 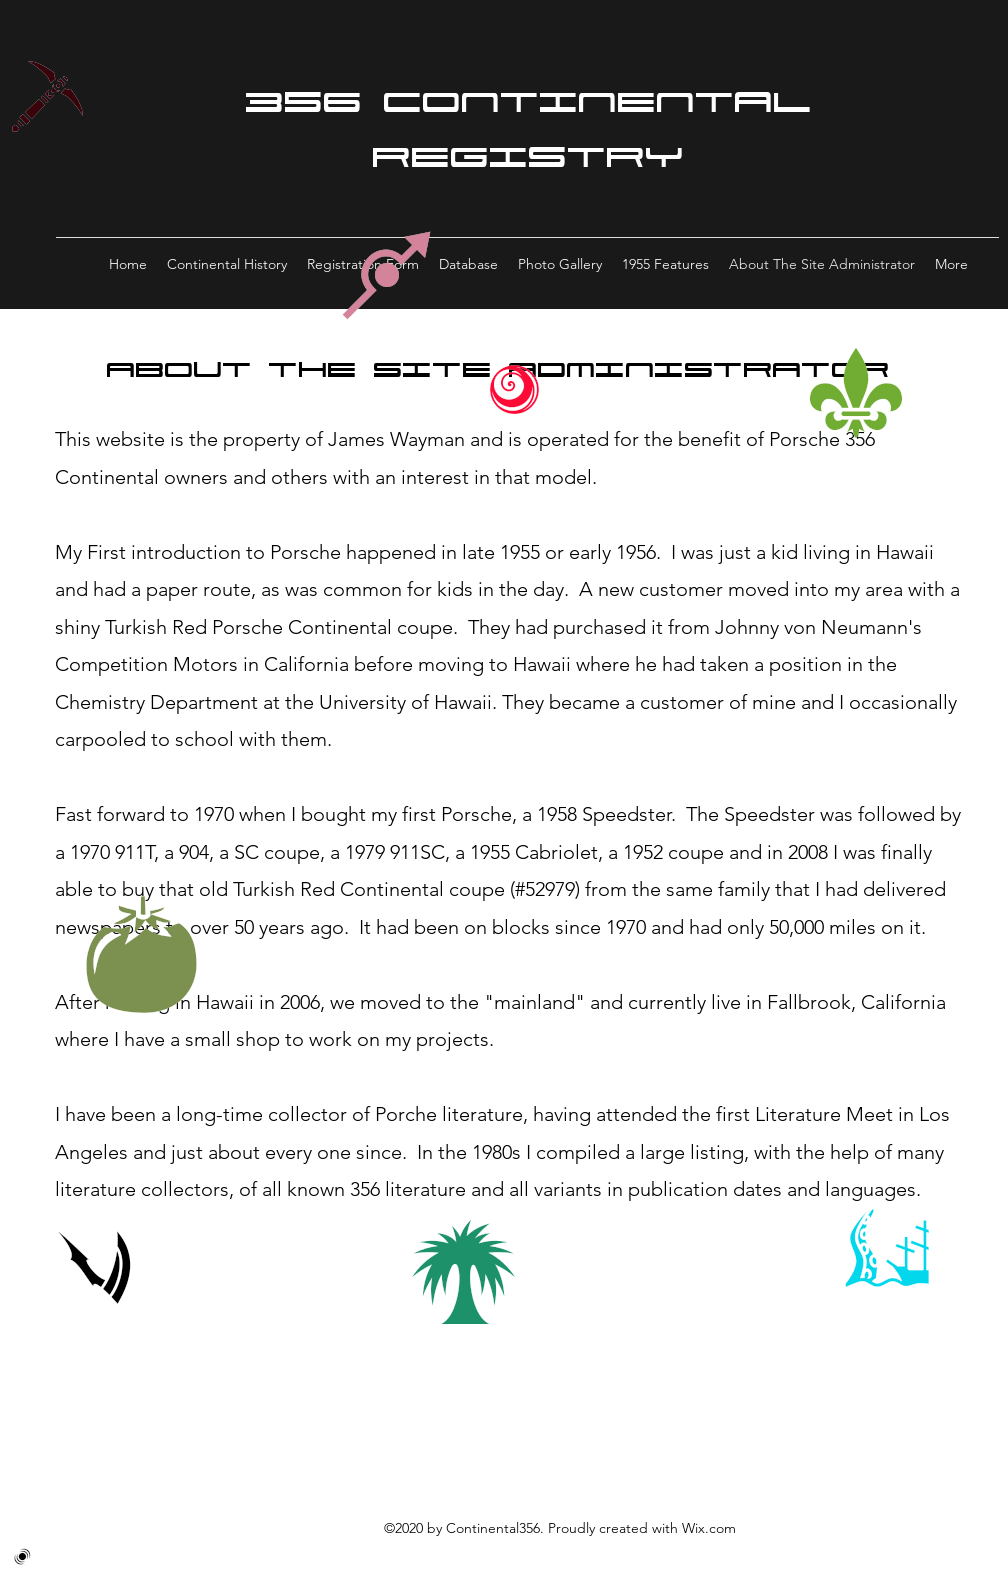 What do you see at coordinates (22, 1556) in the screenshot?
I see `indicates vibration or haptic feedback is enabled` at bounding box center [22, 1556].